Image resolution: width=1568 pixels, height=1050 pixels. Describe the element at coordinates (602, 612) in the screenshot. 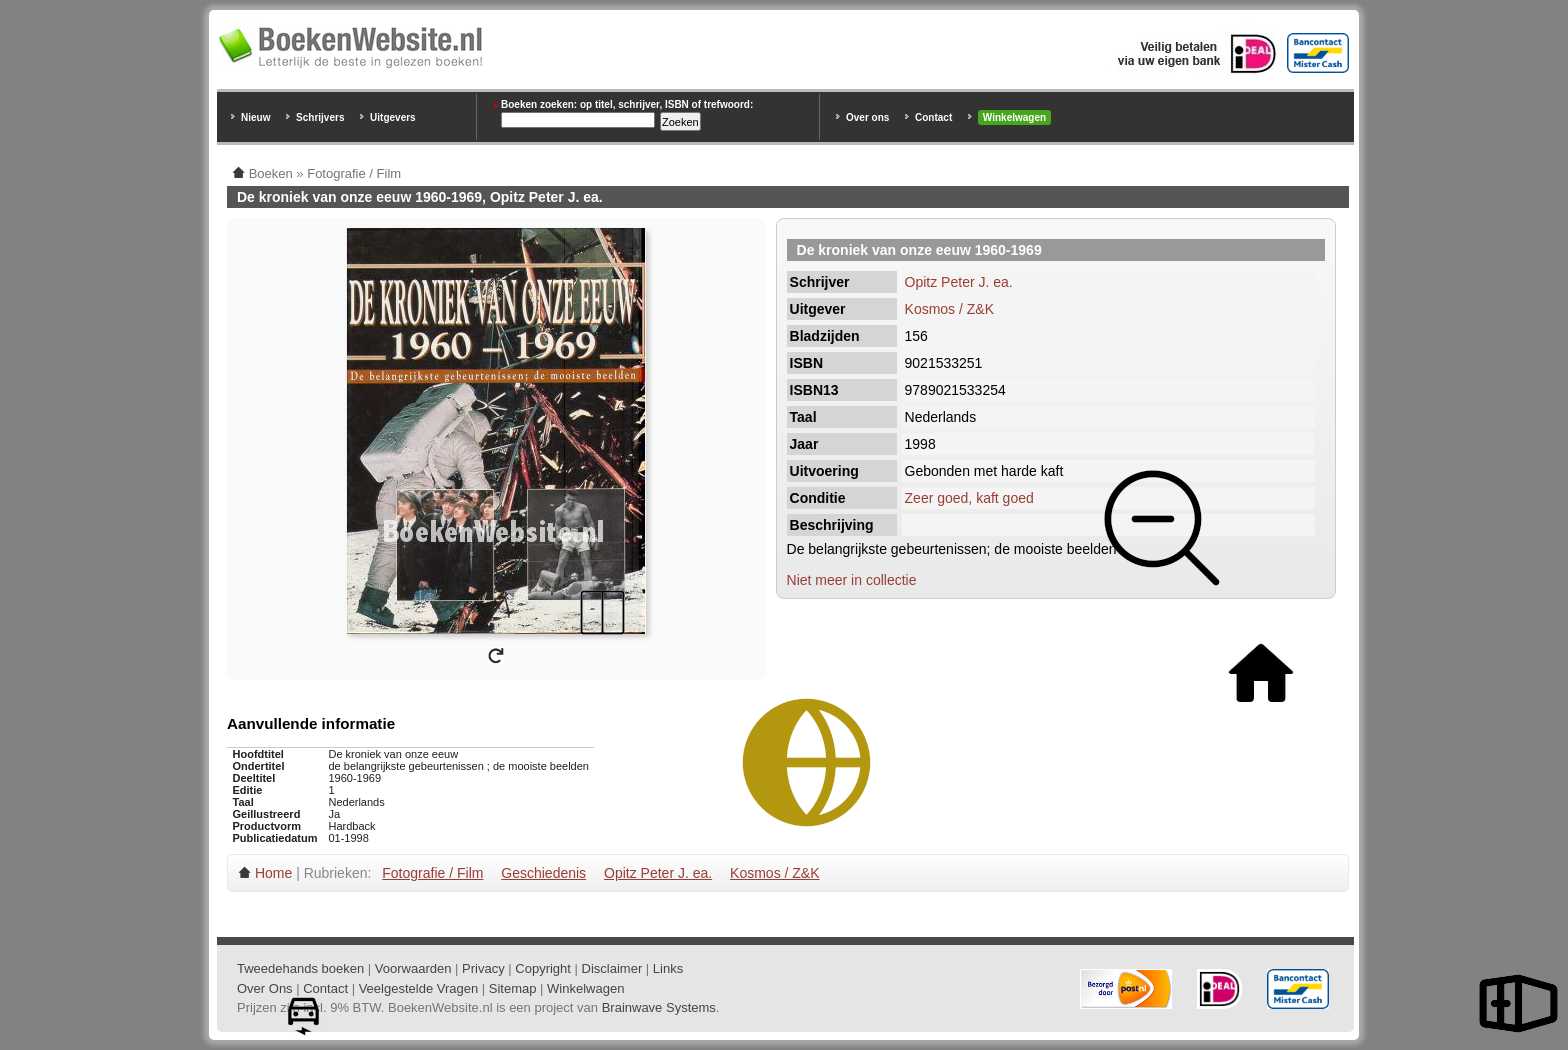

I see `split view horizontally` at that location.